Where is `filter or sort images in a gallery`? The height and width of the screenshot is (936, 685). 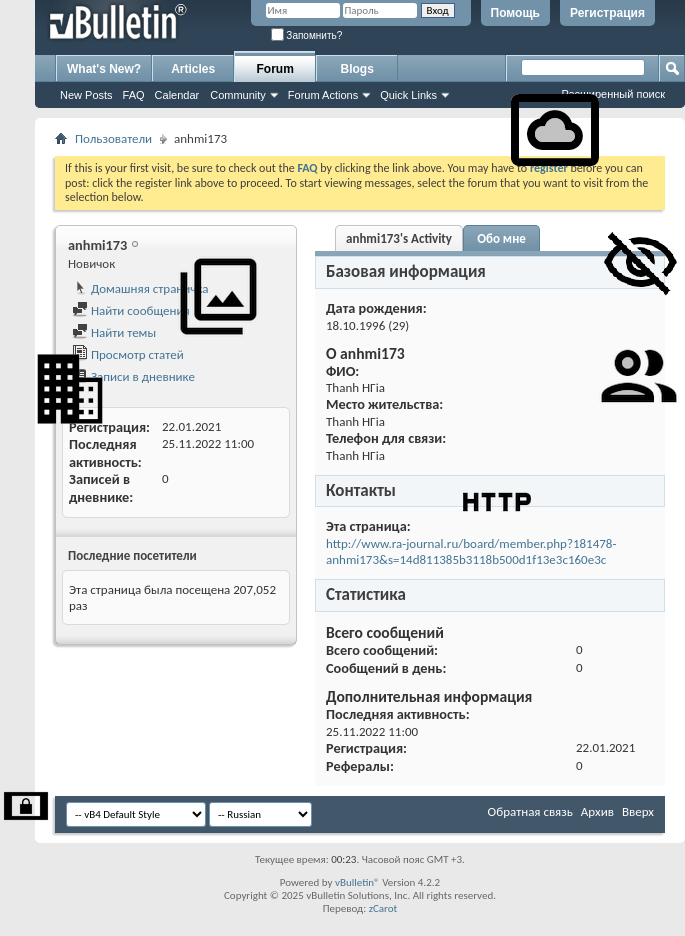 filter or sort images in a gallery is located at coordinates (218, 296).